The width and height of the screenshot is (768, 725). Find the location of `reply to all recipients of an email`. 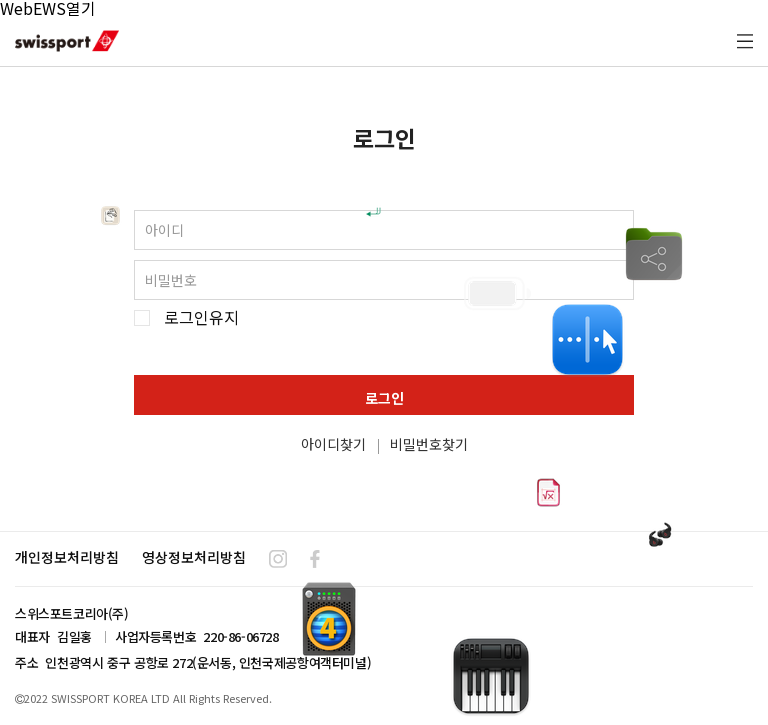

reply to all recipients of an email is located at coordinates (373, 211).